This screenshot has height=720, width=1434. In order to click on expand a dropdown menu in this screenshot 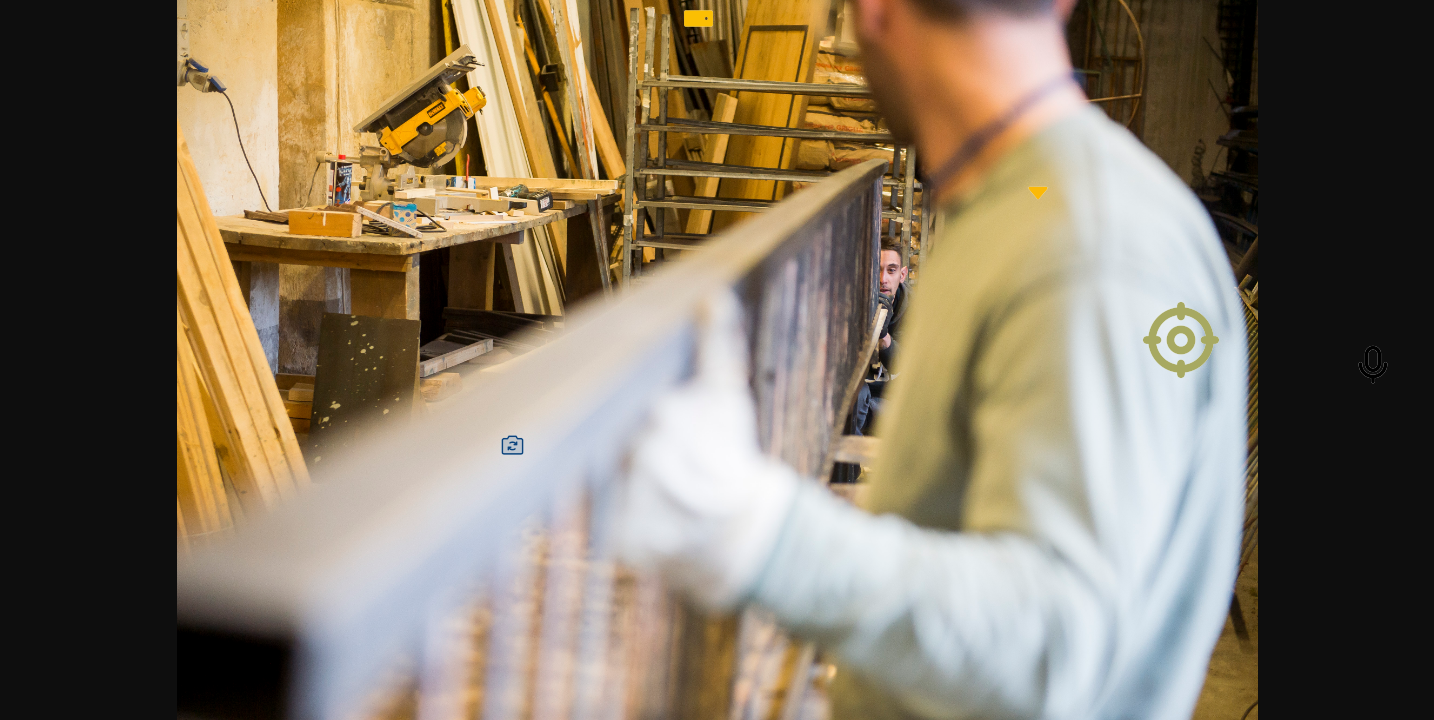, I will do `click(1038, 193)`.